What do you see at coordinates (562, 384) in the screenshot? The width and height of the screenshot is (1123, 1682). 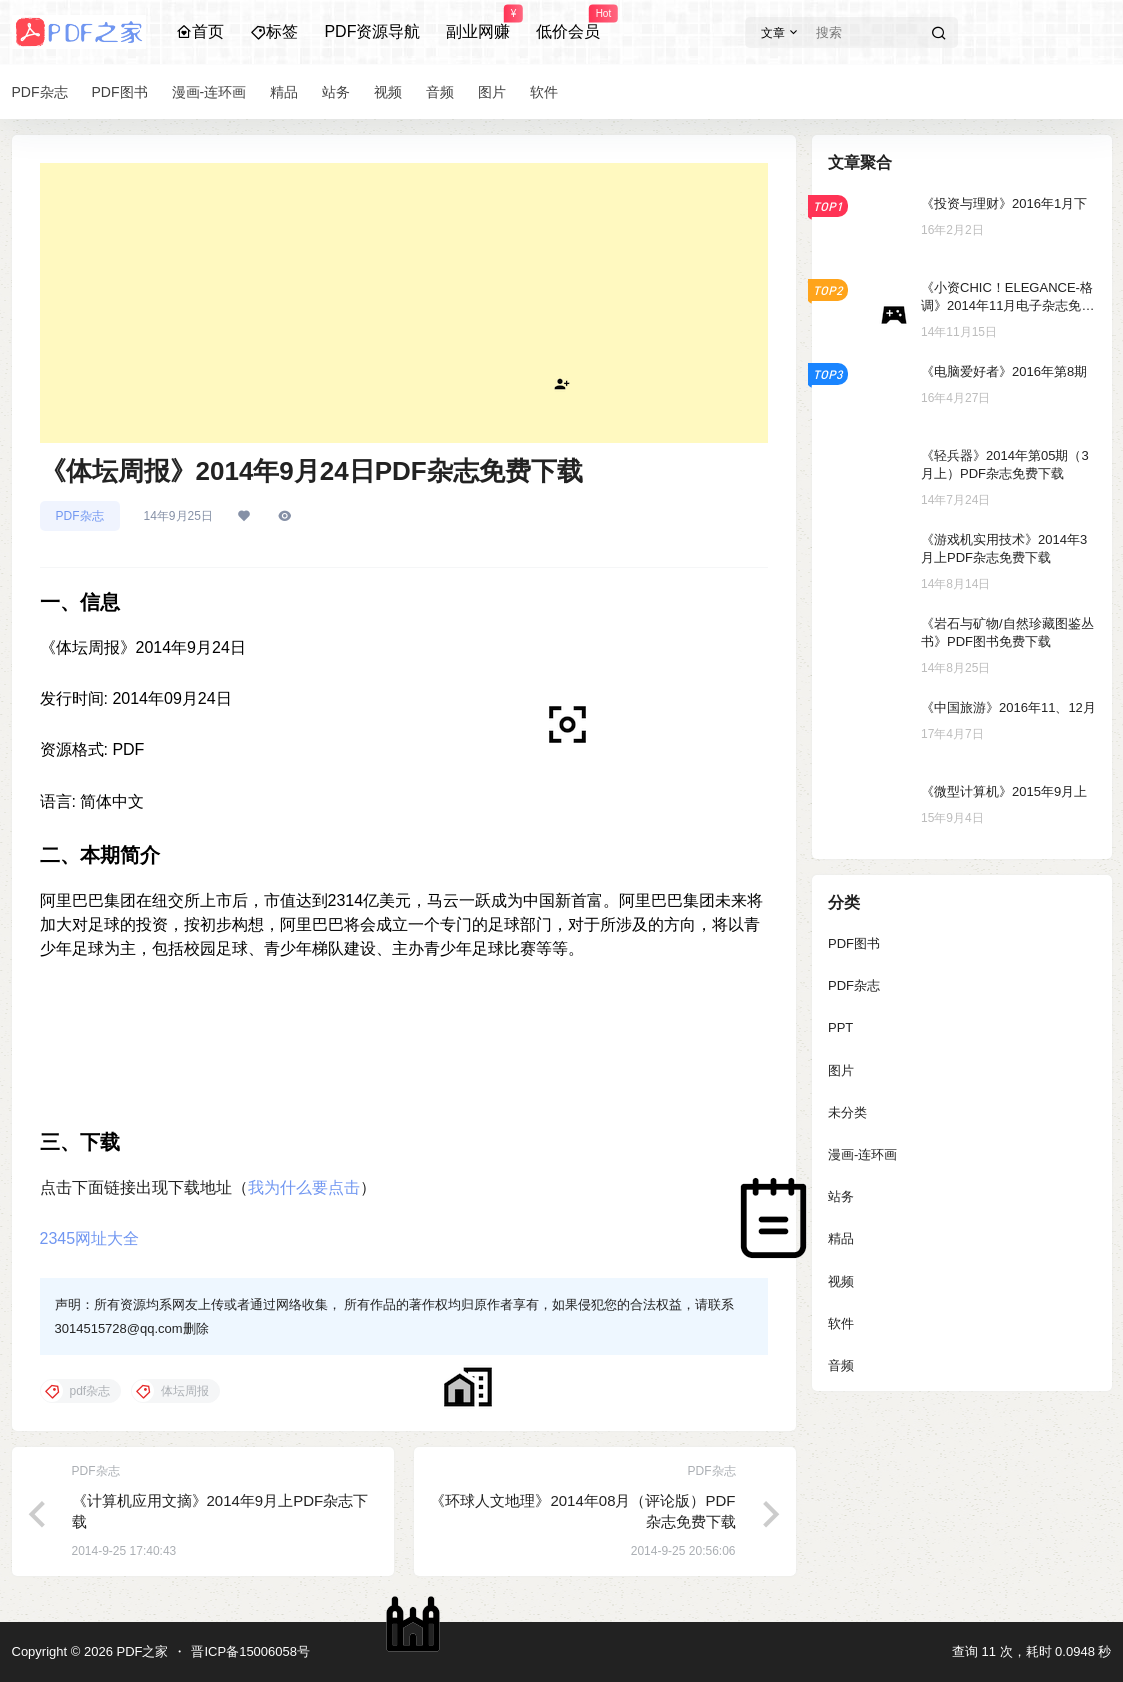 I see `add a new contact or friend` at bounding box center [562, 384].